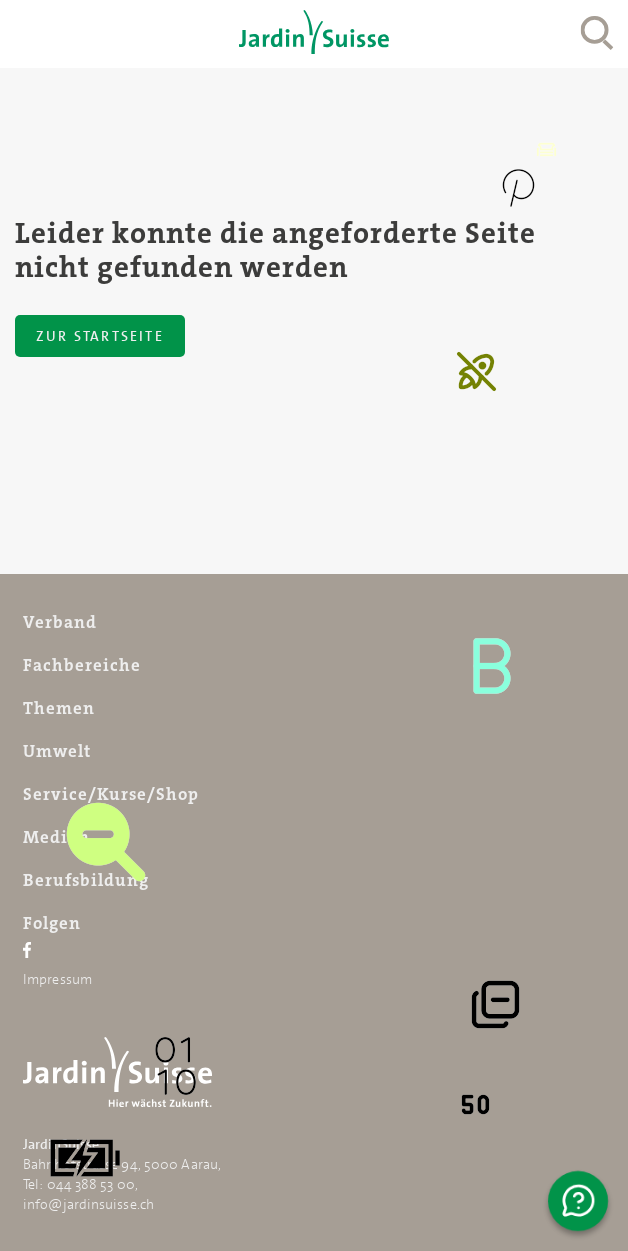  Describe the element at coordinates (495, 1004) in the screenshot. I see `remove an item from your library` at that location.